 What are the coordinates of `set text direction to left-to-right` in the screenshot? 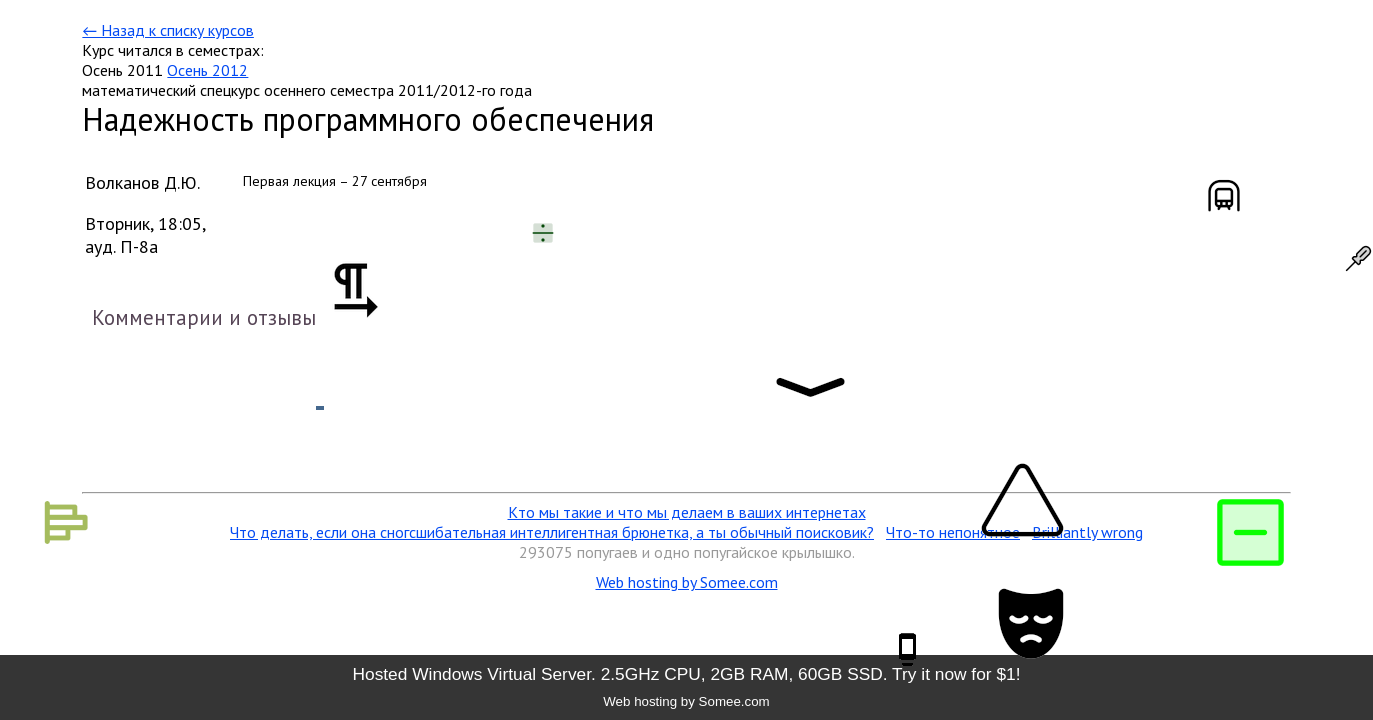 It's located at (353, 290).